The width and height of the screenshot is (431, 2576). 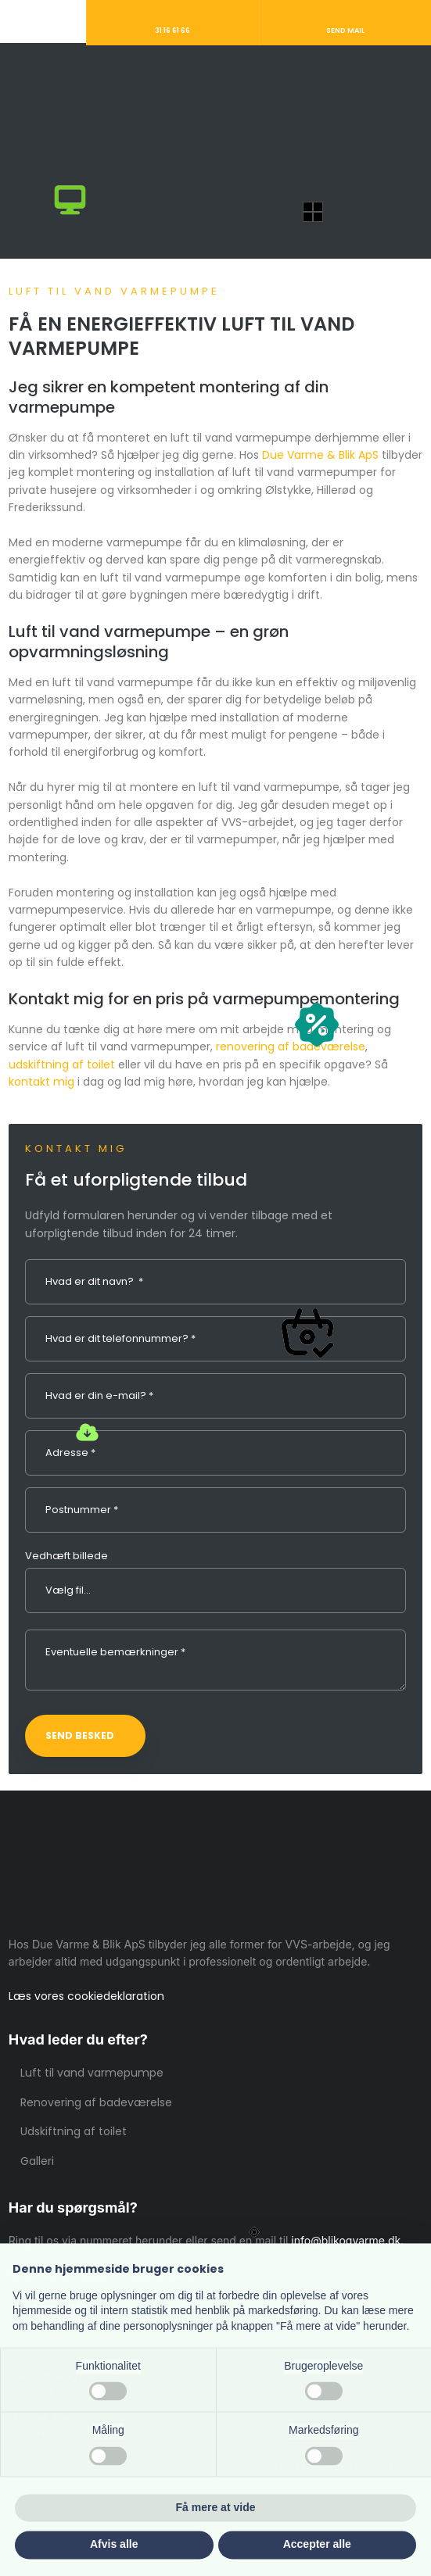 What do you see at coordinates (70, 199) in the screenshot?
I see `switch to desktop view` at bounding box center [70, 199].